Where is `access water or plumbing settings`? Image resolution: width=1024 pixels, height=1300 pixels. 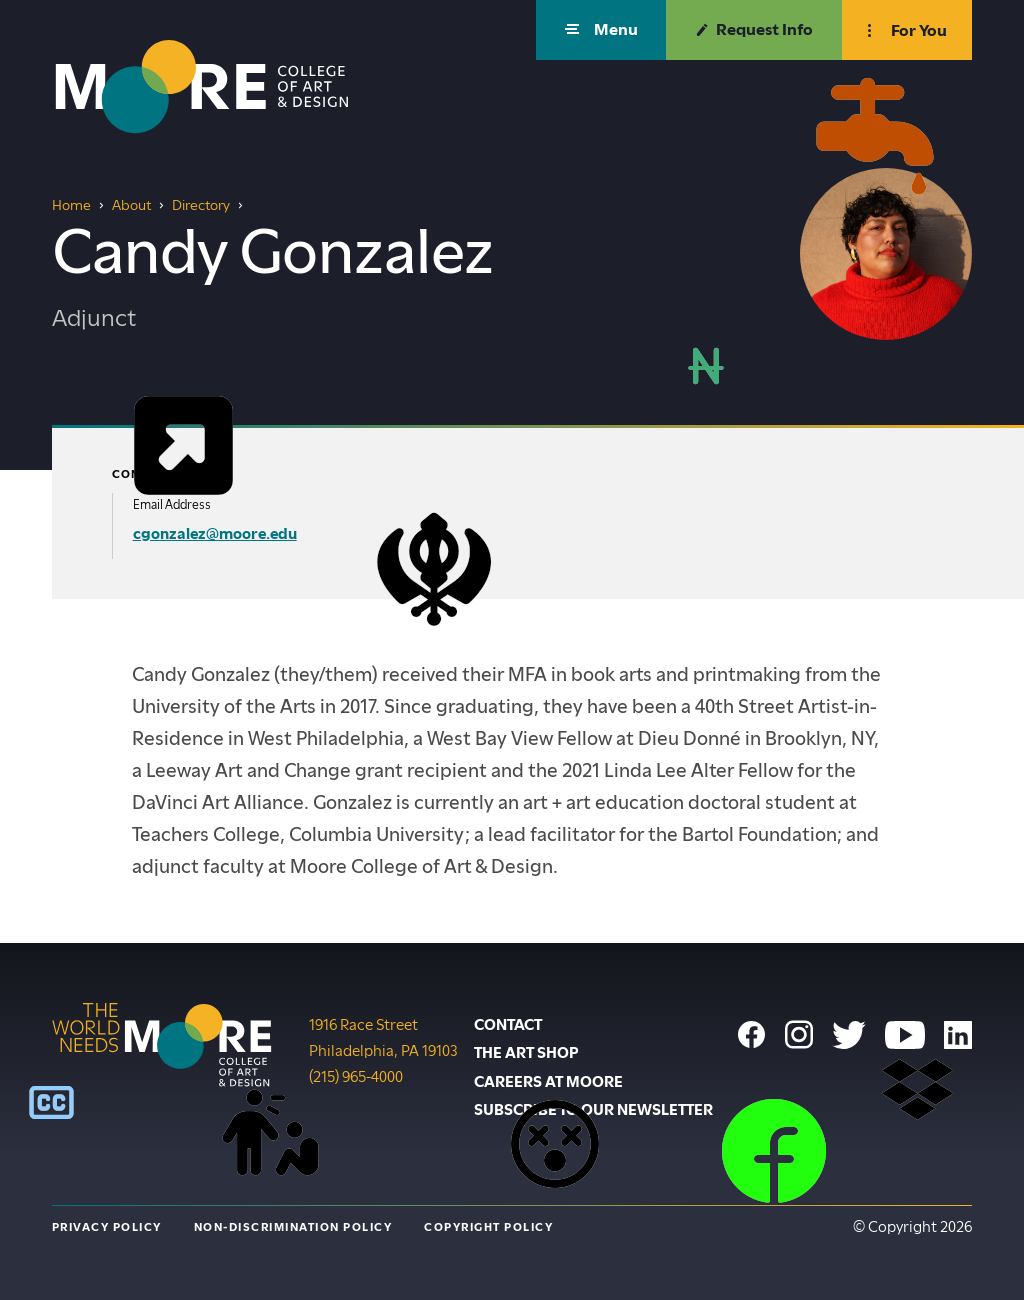
access water or plumbing settings is located at coordinates (875, 129).